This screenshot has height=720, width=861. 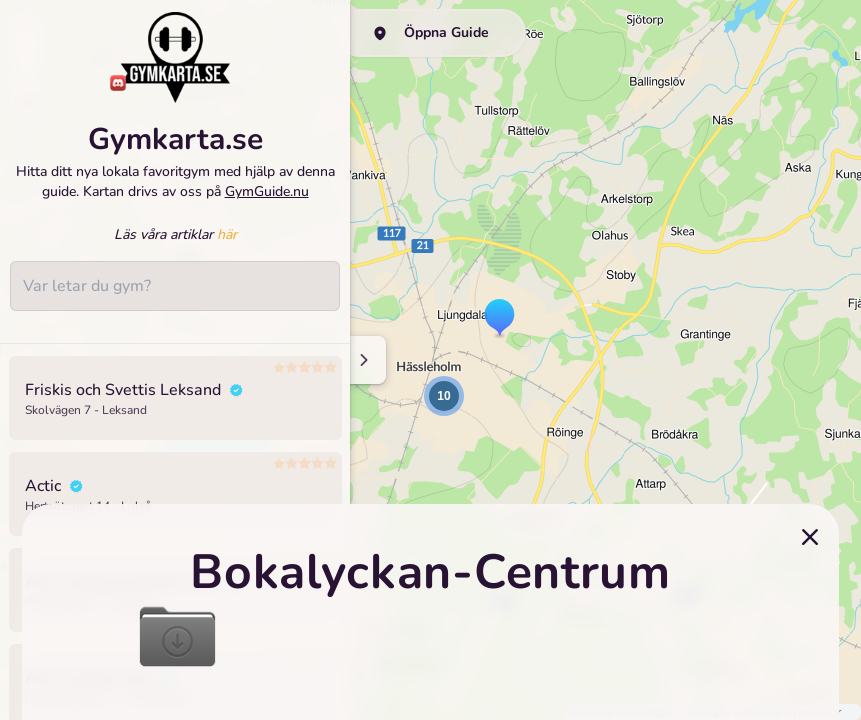 What do you see at coordinates (118, 83) in the screenshot?
I see `open lightcord messaging app` at bounding box center [118, 83].